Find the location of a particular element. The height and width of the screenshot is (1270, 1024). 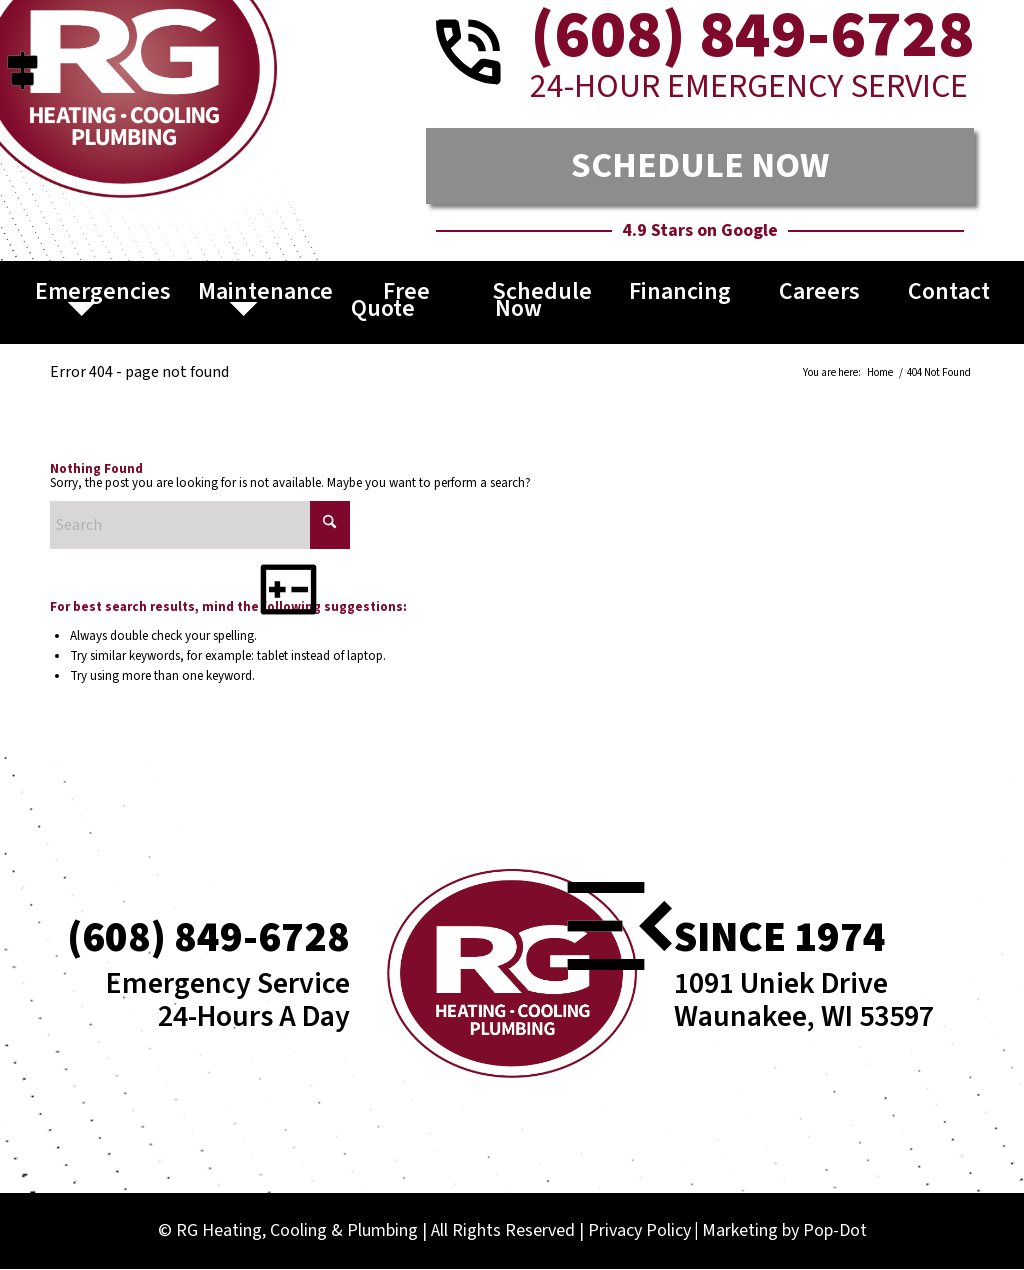

collapse sidebar or navigation panel is located at coordinates (617, 926).